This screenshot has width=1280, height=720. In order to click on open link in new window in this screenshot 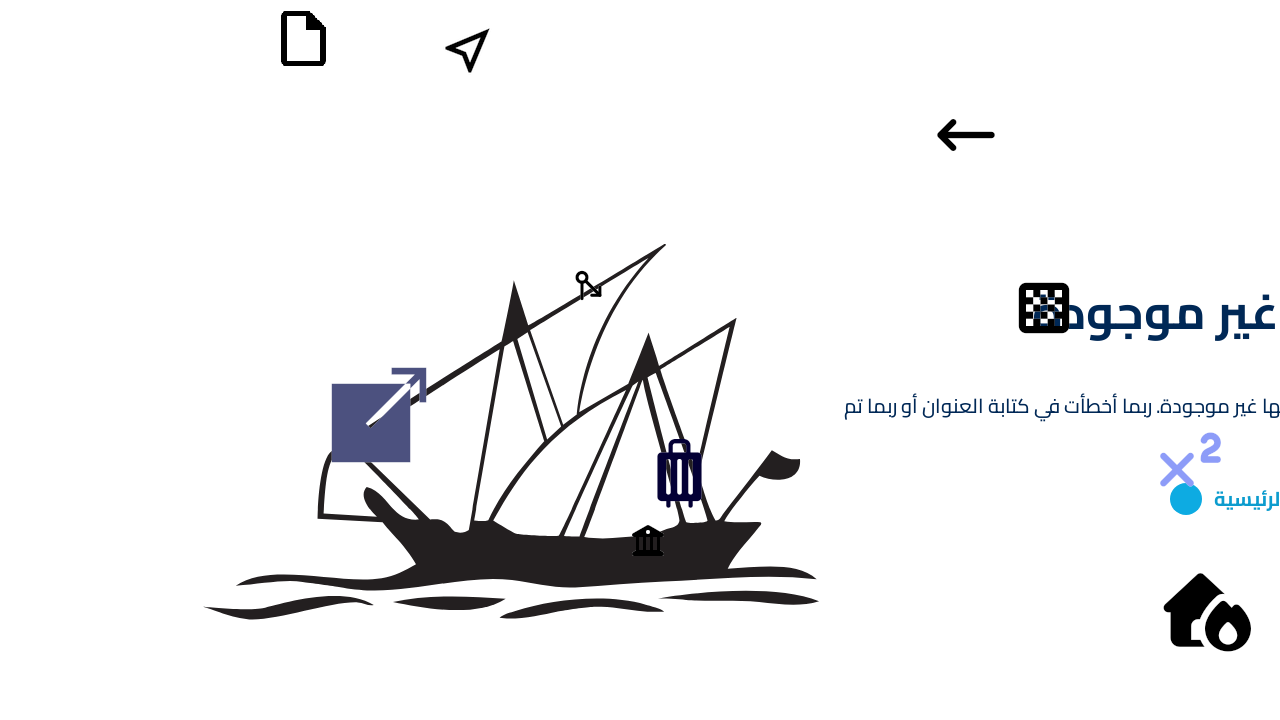, I will do `click(379, 415)`.